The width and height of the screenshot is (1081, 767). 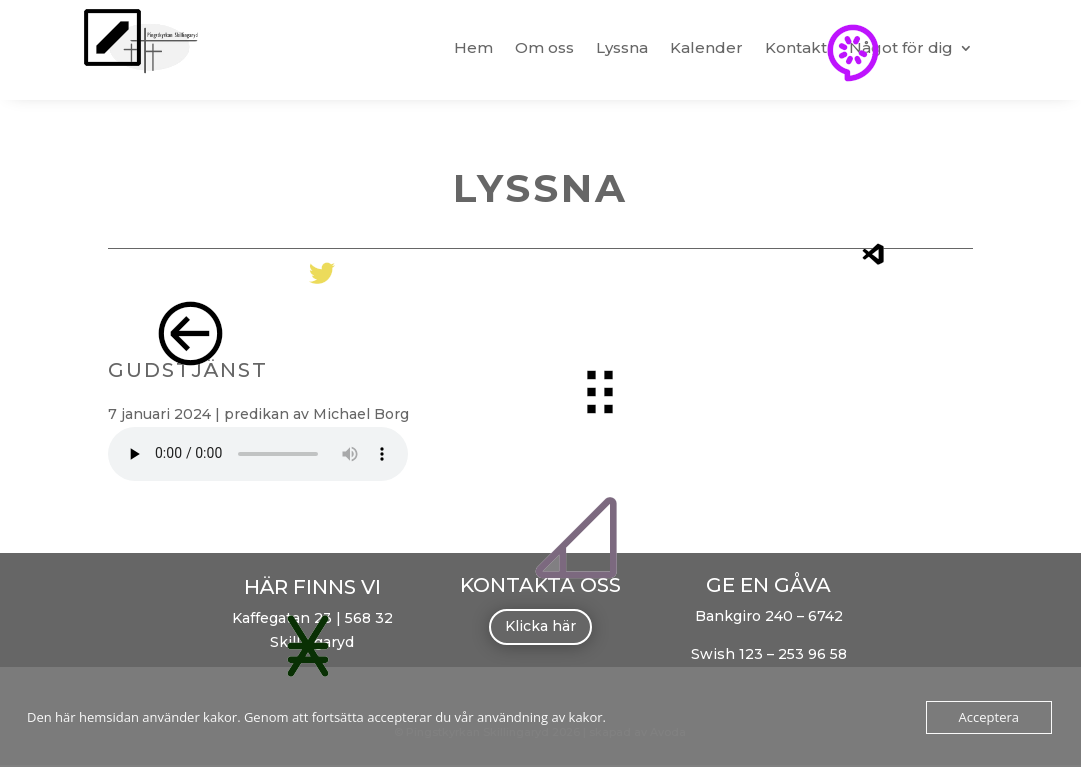 What do you see at coordinates (853, 53) in the screenshot?
I see `cucumber testing framework logo` at bounding box center [853, 53].